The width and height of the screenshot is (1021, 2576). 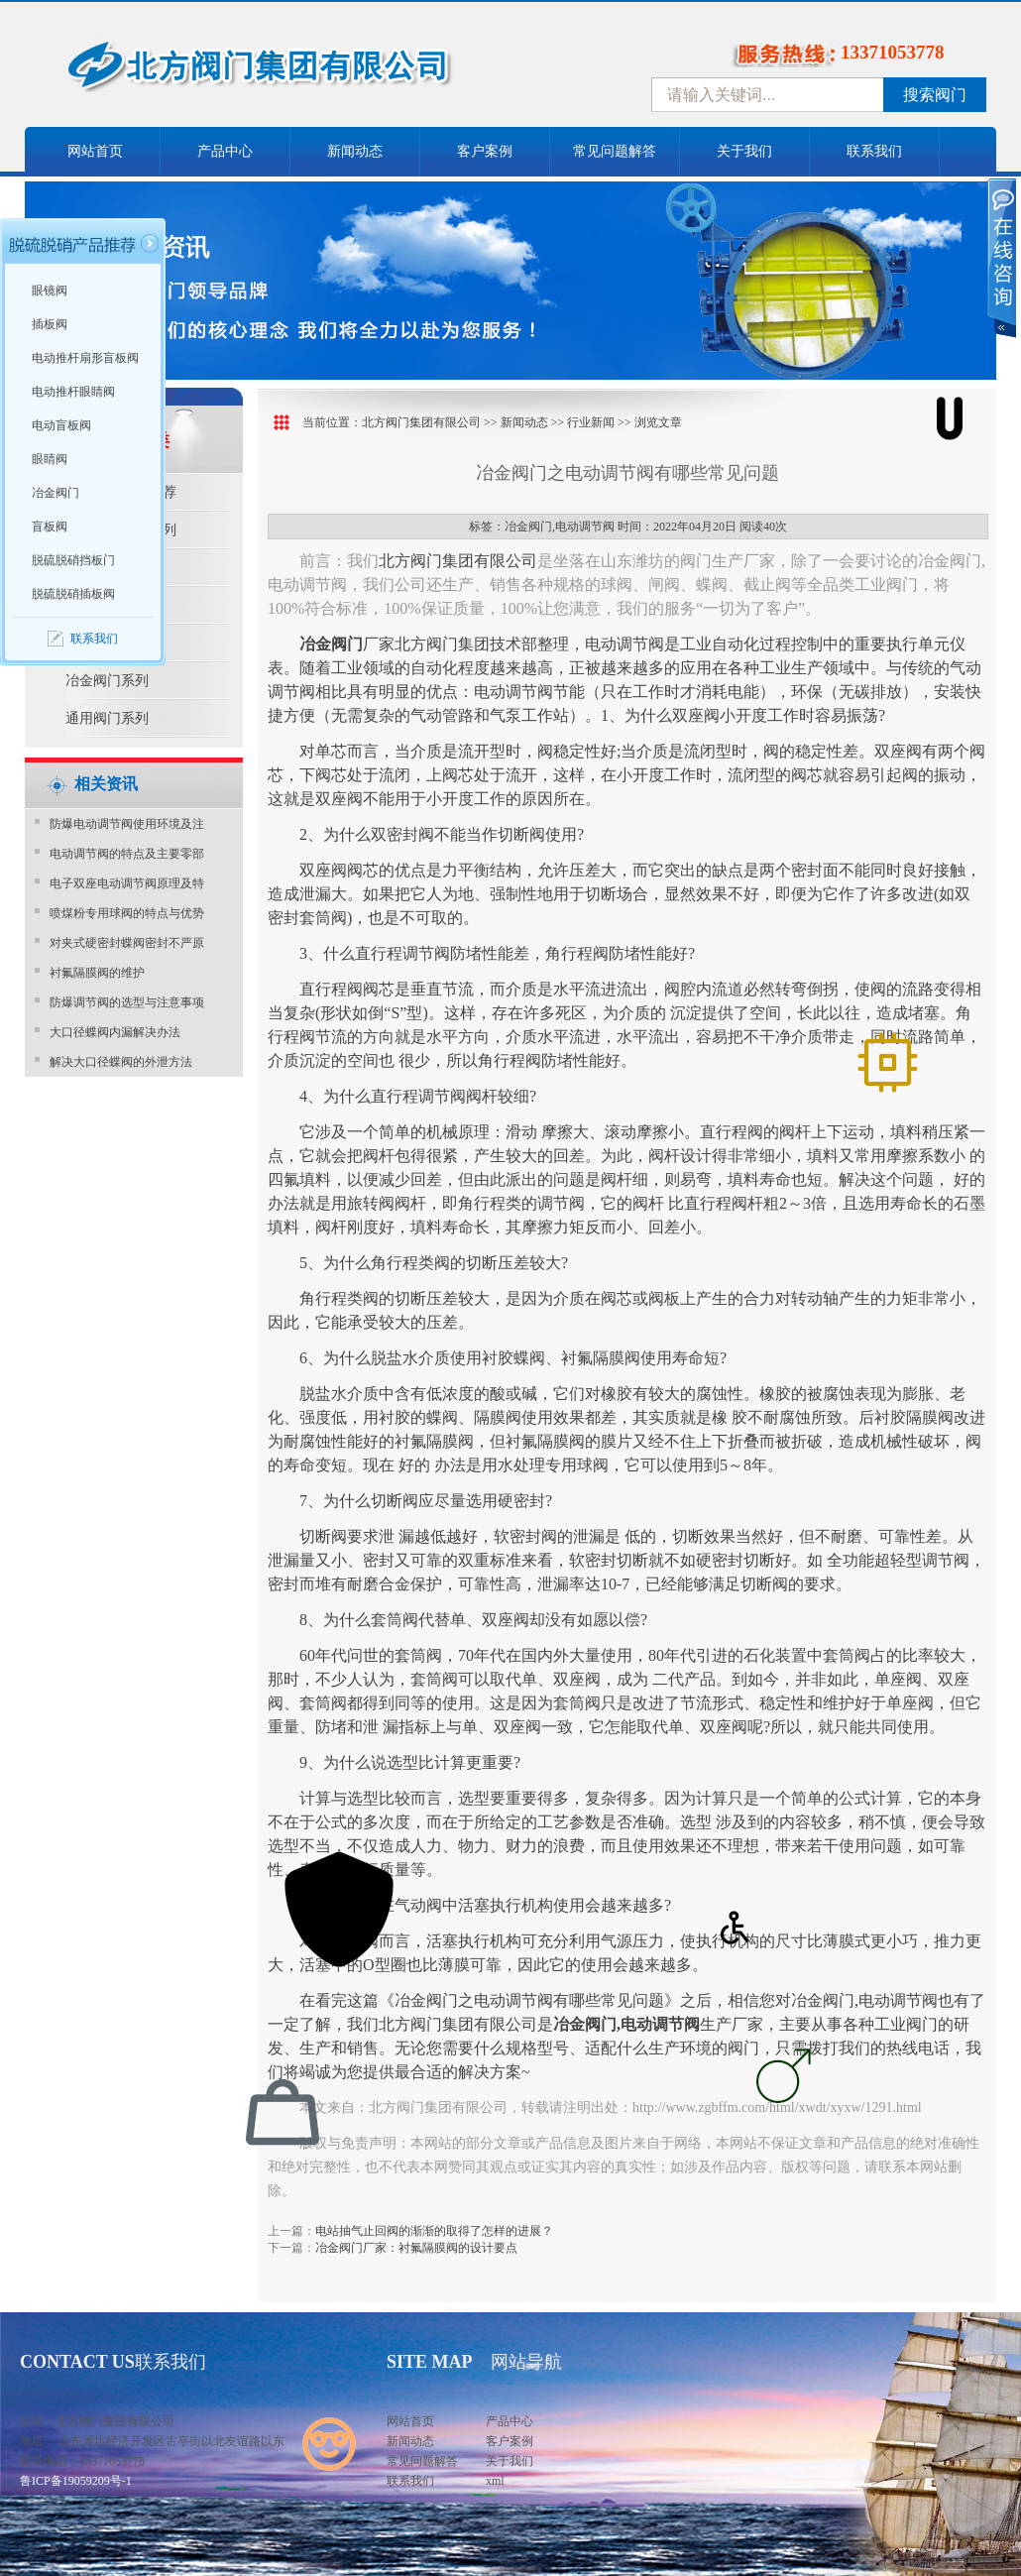 What do you see at coordinates (950, 418) in the screenshot?
I see `indicates an item starting with the letter u` at bounding box center [950, 418].